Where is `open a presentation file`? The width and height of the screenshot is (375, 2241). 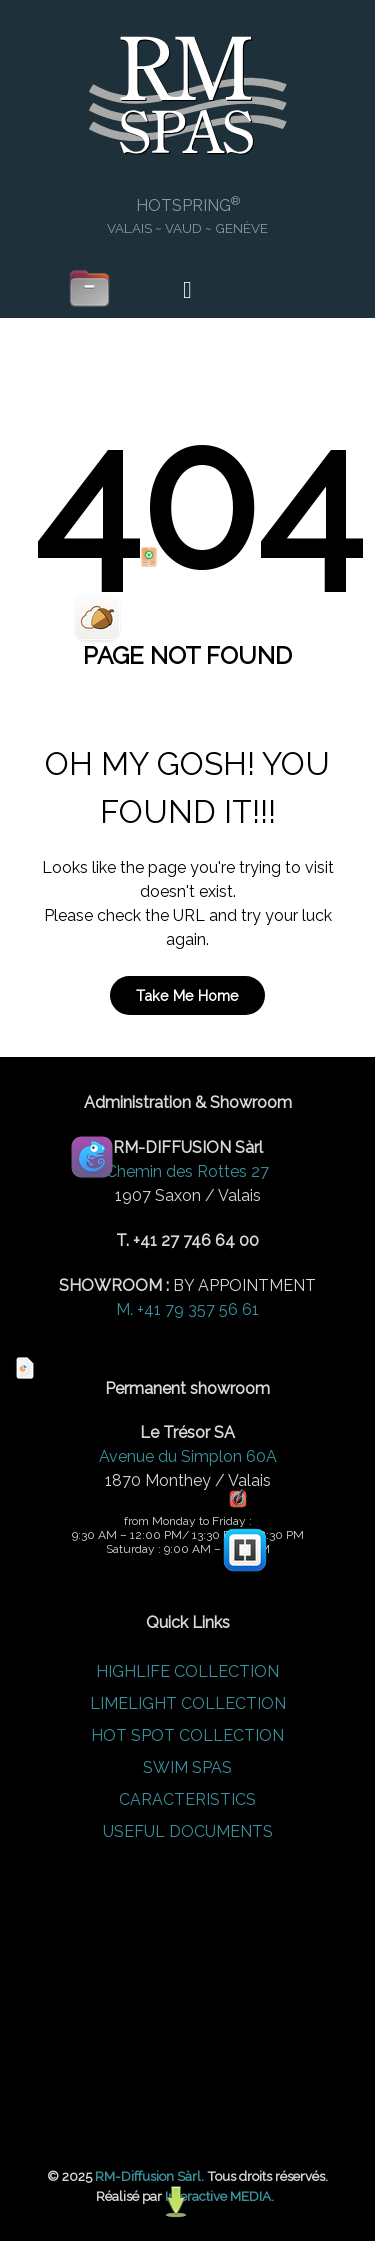
open a presentation file is located at coordinates (25, 1368).